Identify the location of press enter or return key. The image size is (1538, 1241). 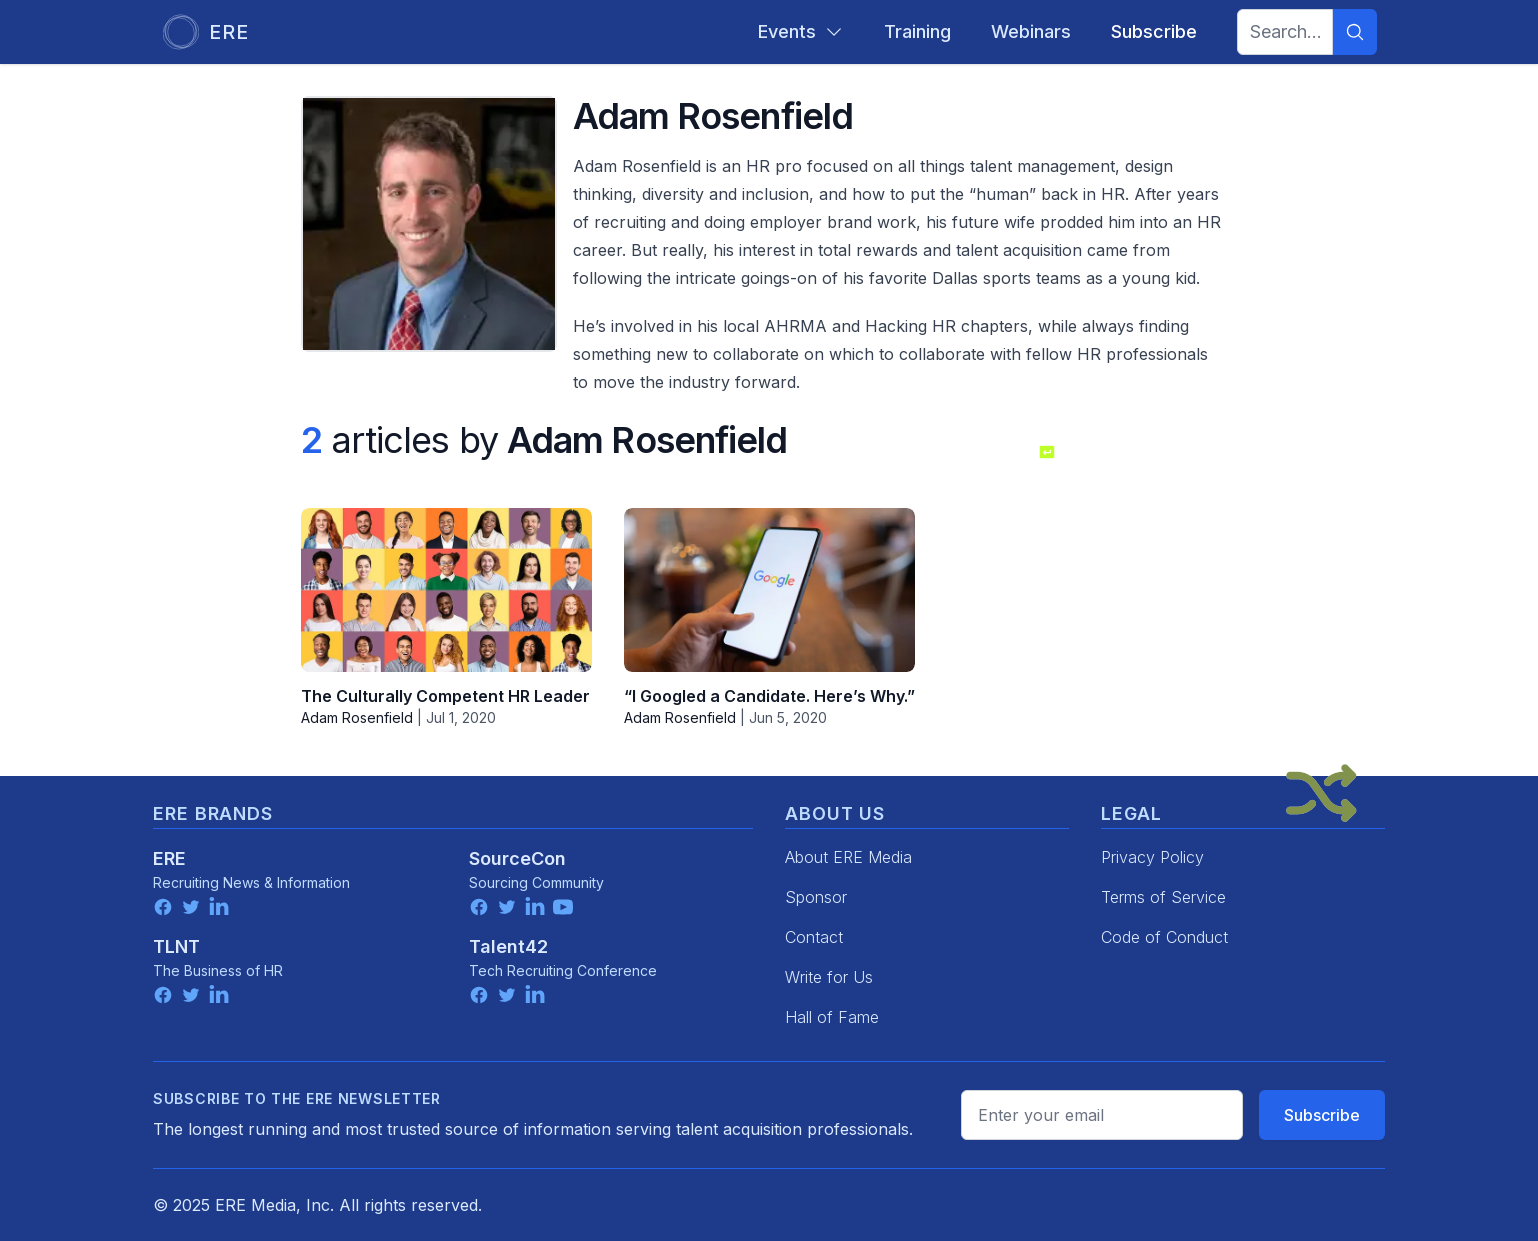
(1047, 452).